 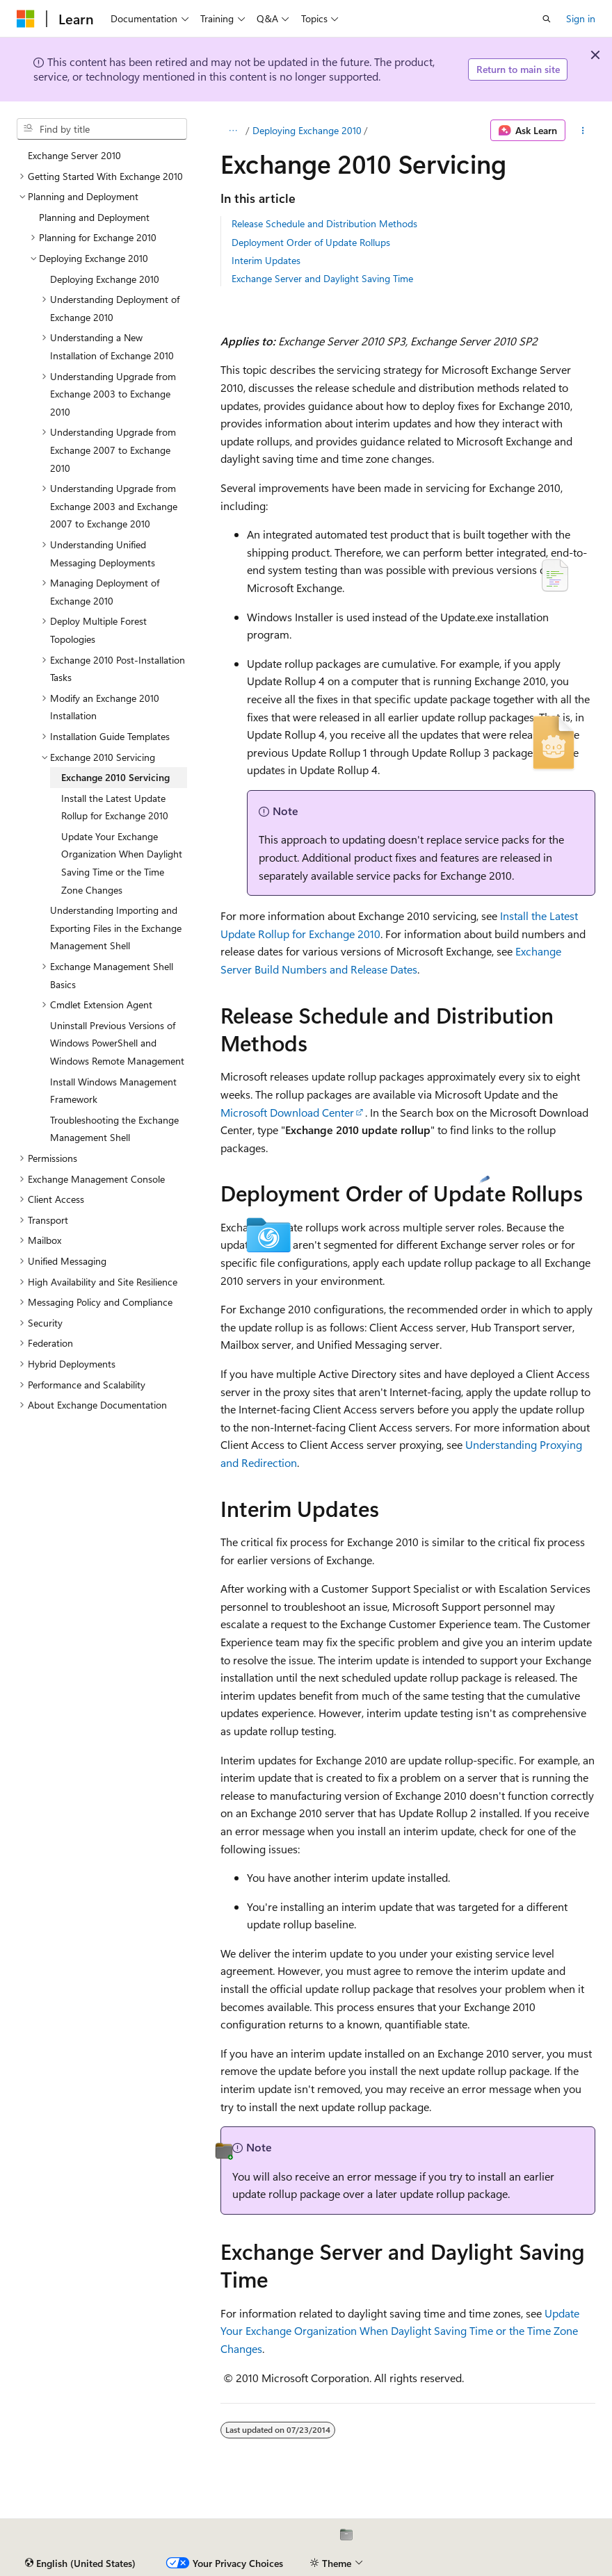 I want to click on open the file manager application, so click(x=346, y=2534).